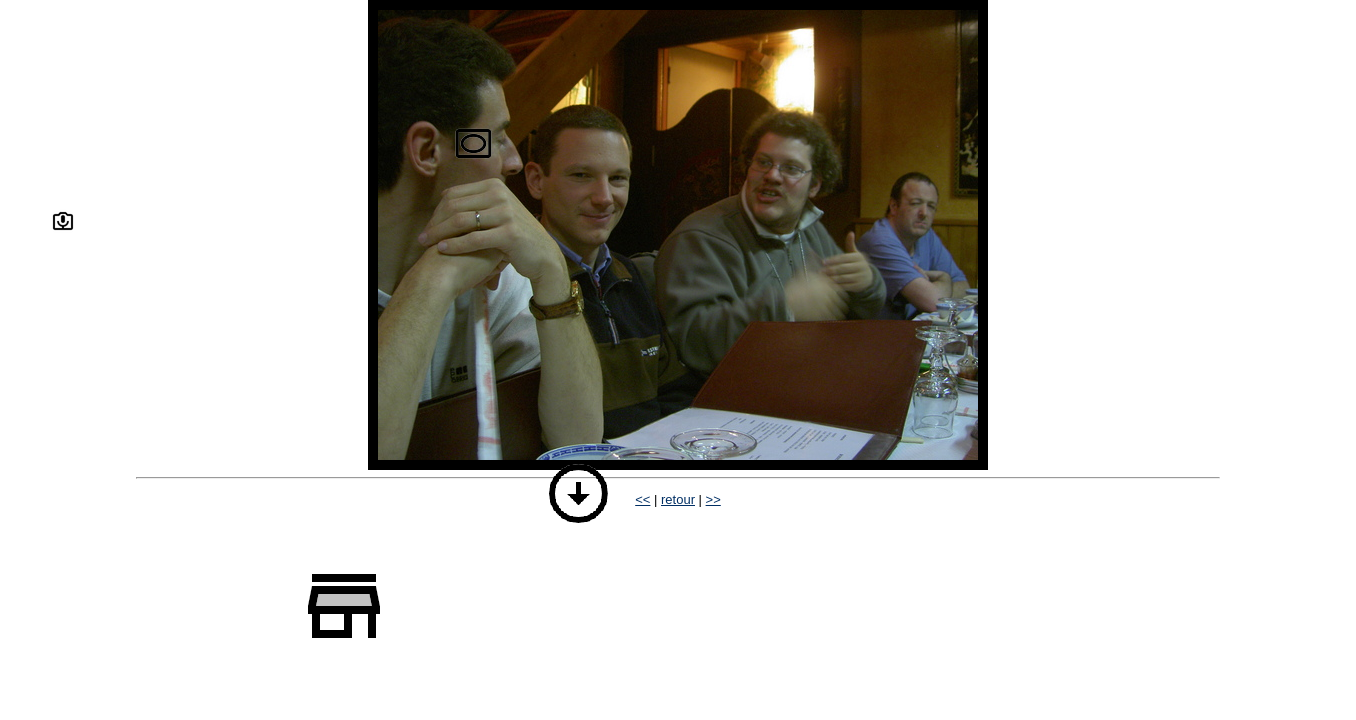  What do you see at coordinates (344, 606) in the screenshot?
I see `find nearby stores or shops` at bounding box center [344, 606].